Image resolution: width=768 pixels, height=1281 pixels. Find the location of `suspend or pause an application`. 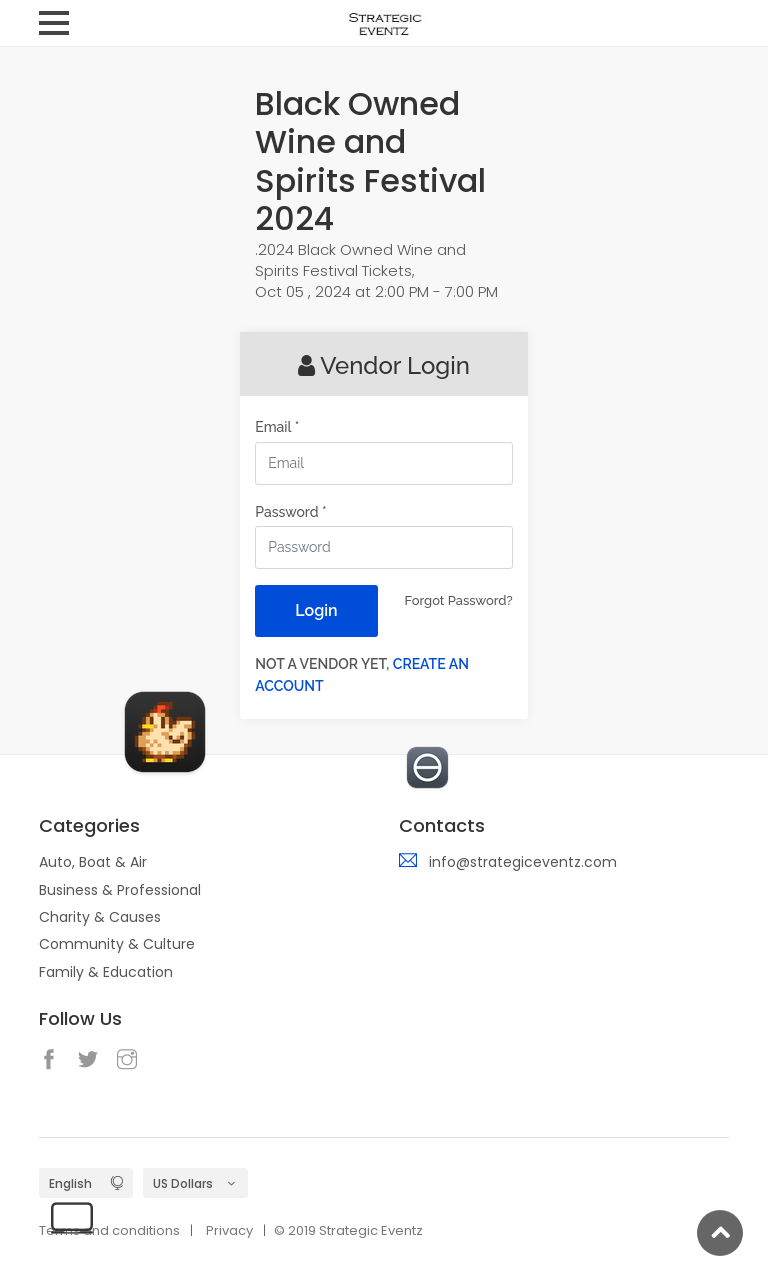

suspend or pause an application is located at coordinates (427, 767).